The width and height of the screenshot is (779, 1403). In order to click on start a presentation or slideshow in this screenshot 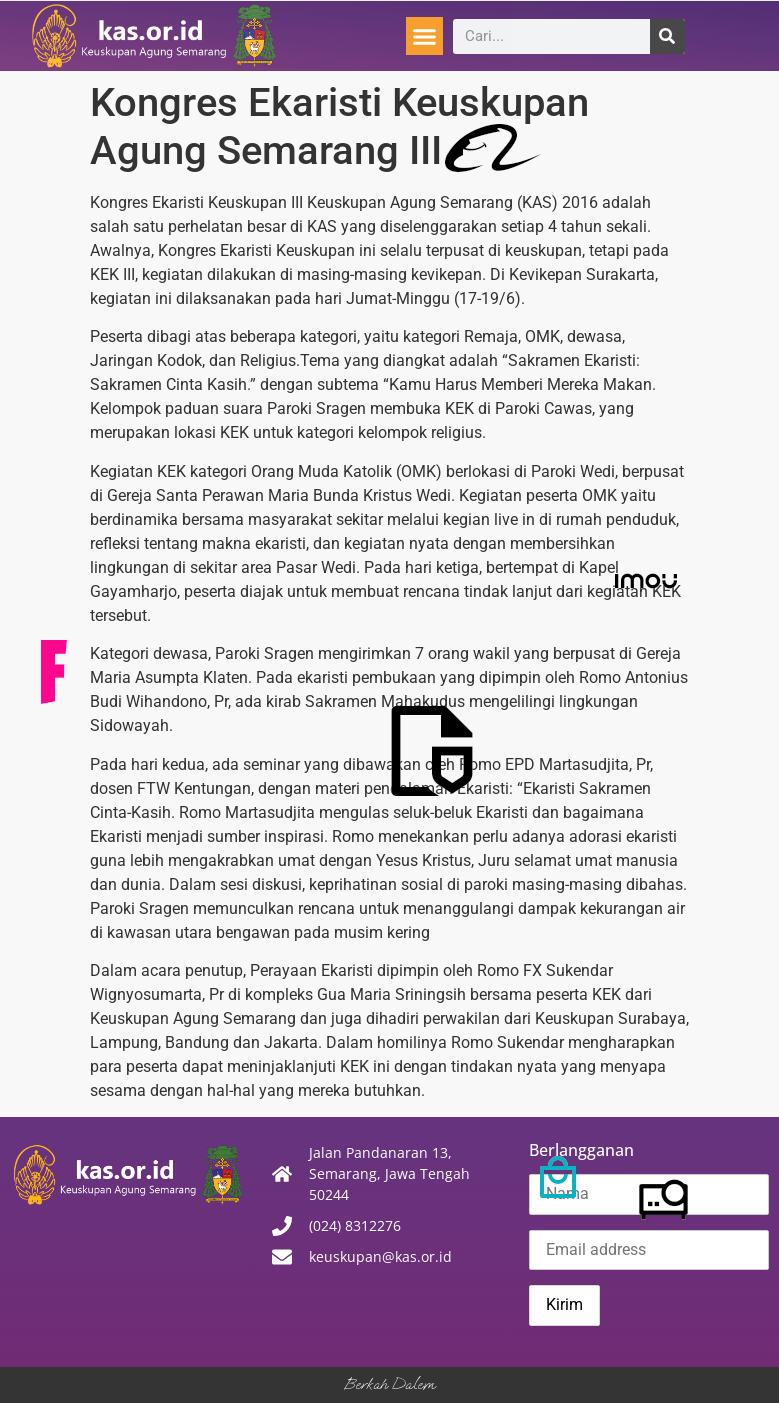, I will do `click(663, 1199)`.